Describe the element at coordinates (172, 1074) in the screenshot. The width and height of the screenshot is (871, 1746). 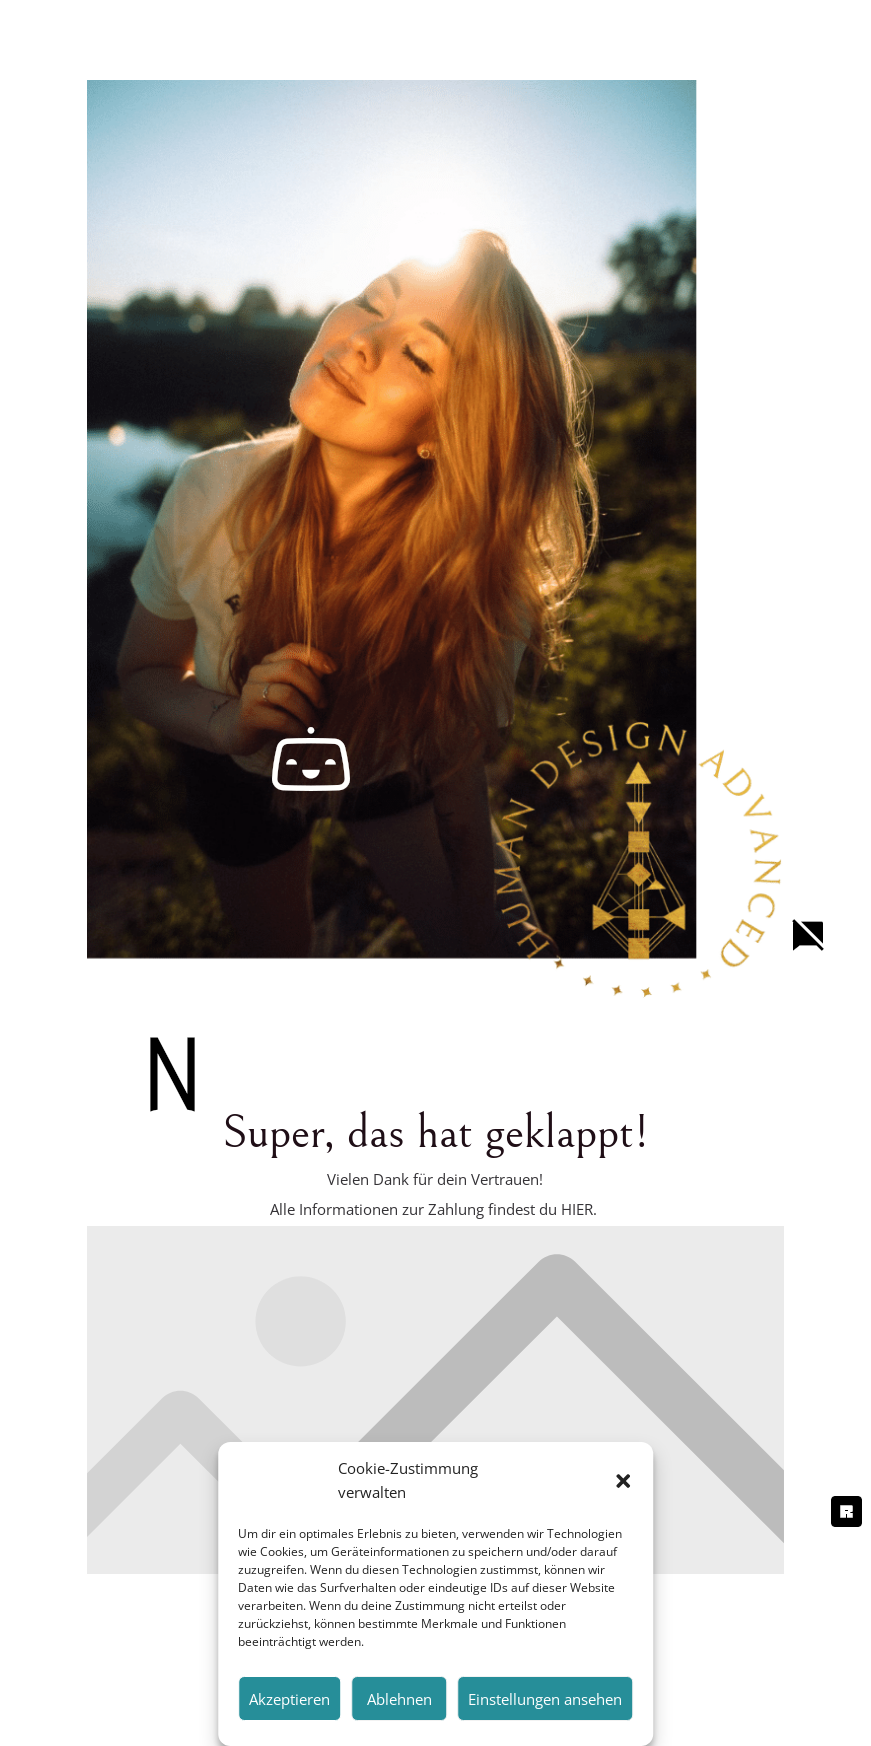
I see `open Netflix app` at that location.